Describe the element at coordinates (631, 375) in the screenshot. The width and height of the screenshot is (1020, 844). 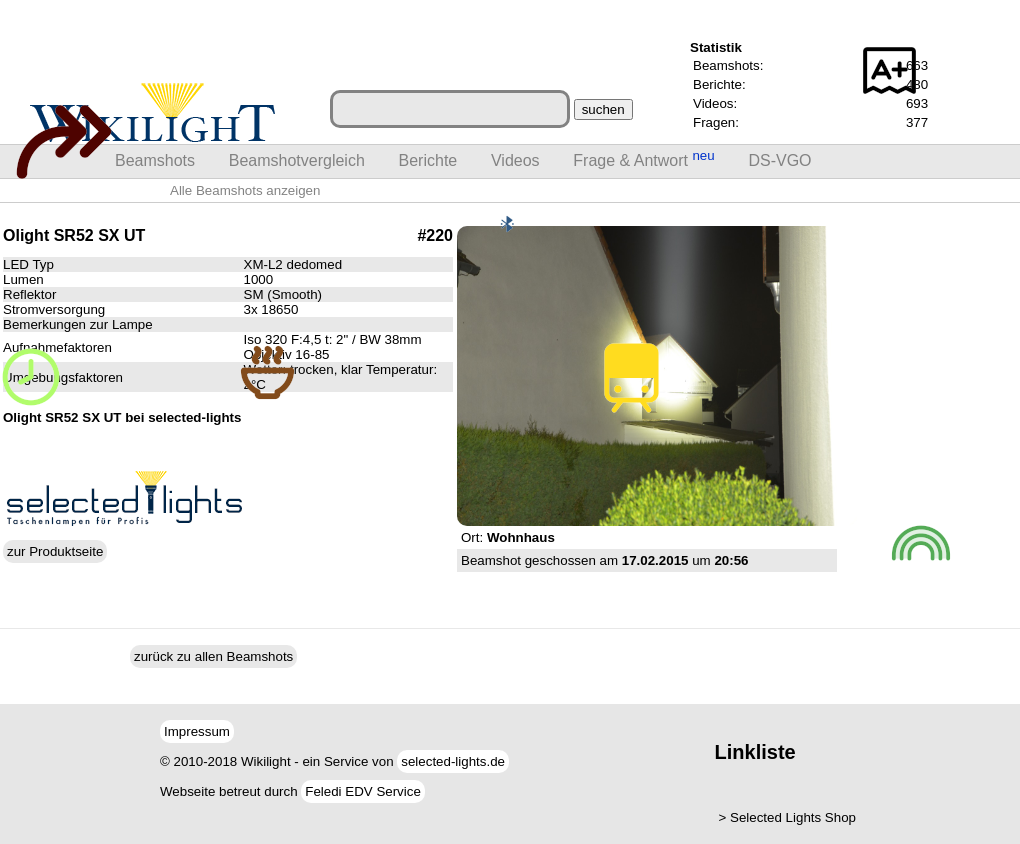
I see `access train schedules or rail services` at that location.